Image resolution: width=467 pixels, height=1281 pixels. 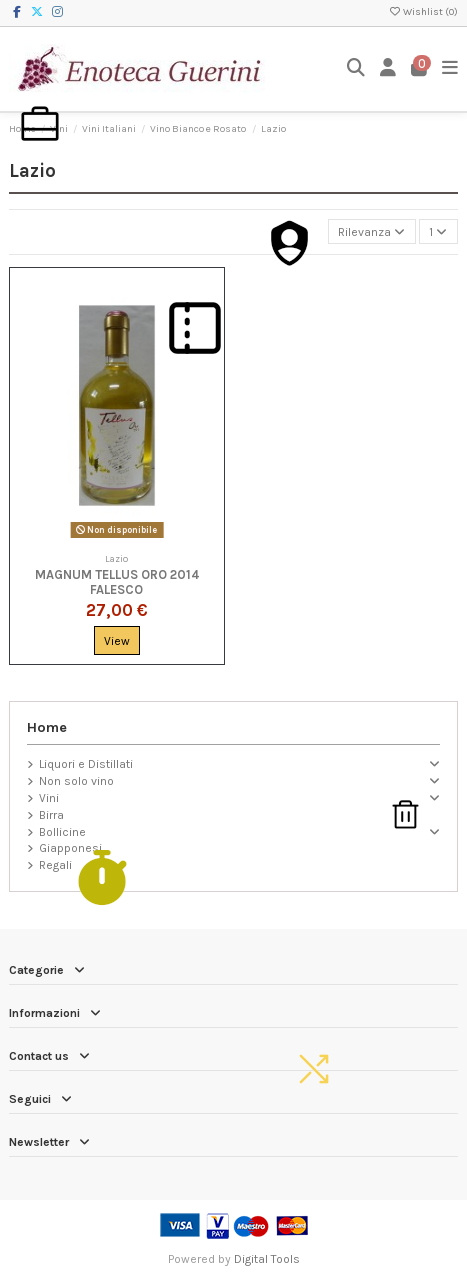 I want to click on shuffle or randomize playback order, so click(x=314, y=1069).